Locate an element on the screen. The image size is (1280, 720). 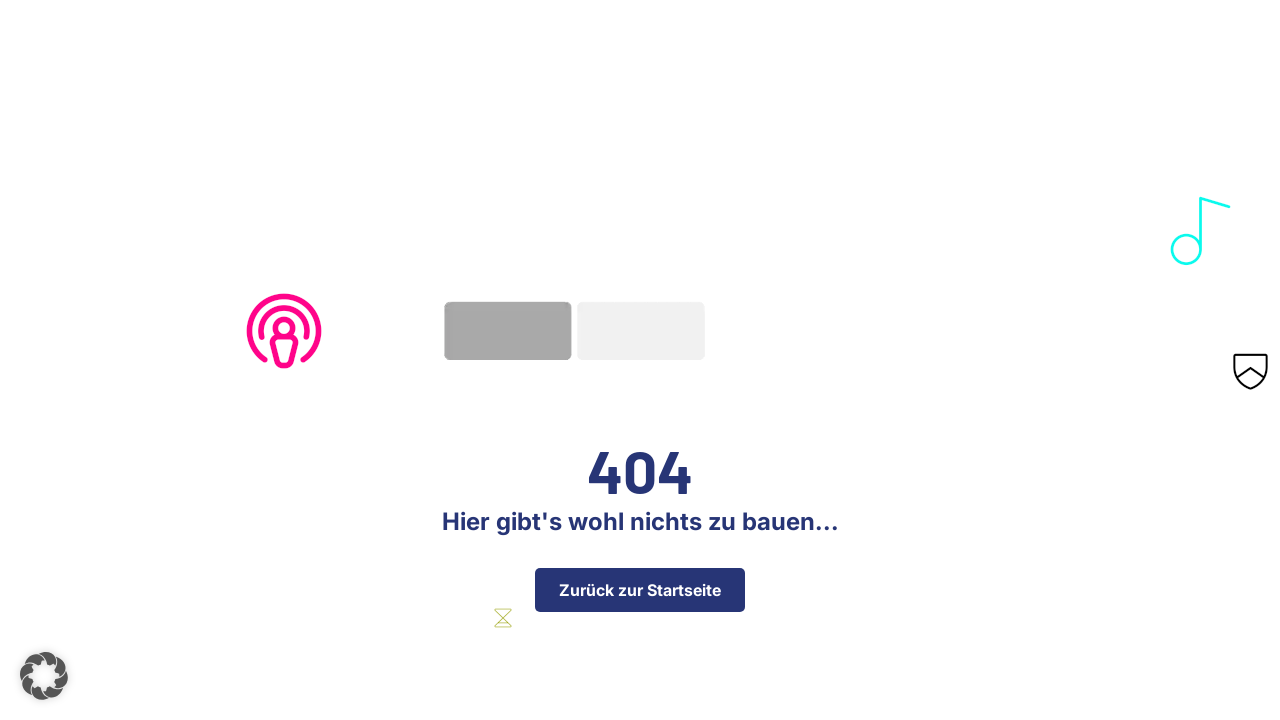
indicates time running low or nearly expired is located at coordinates (503, 618).